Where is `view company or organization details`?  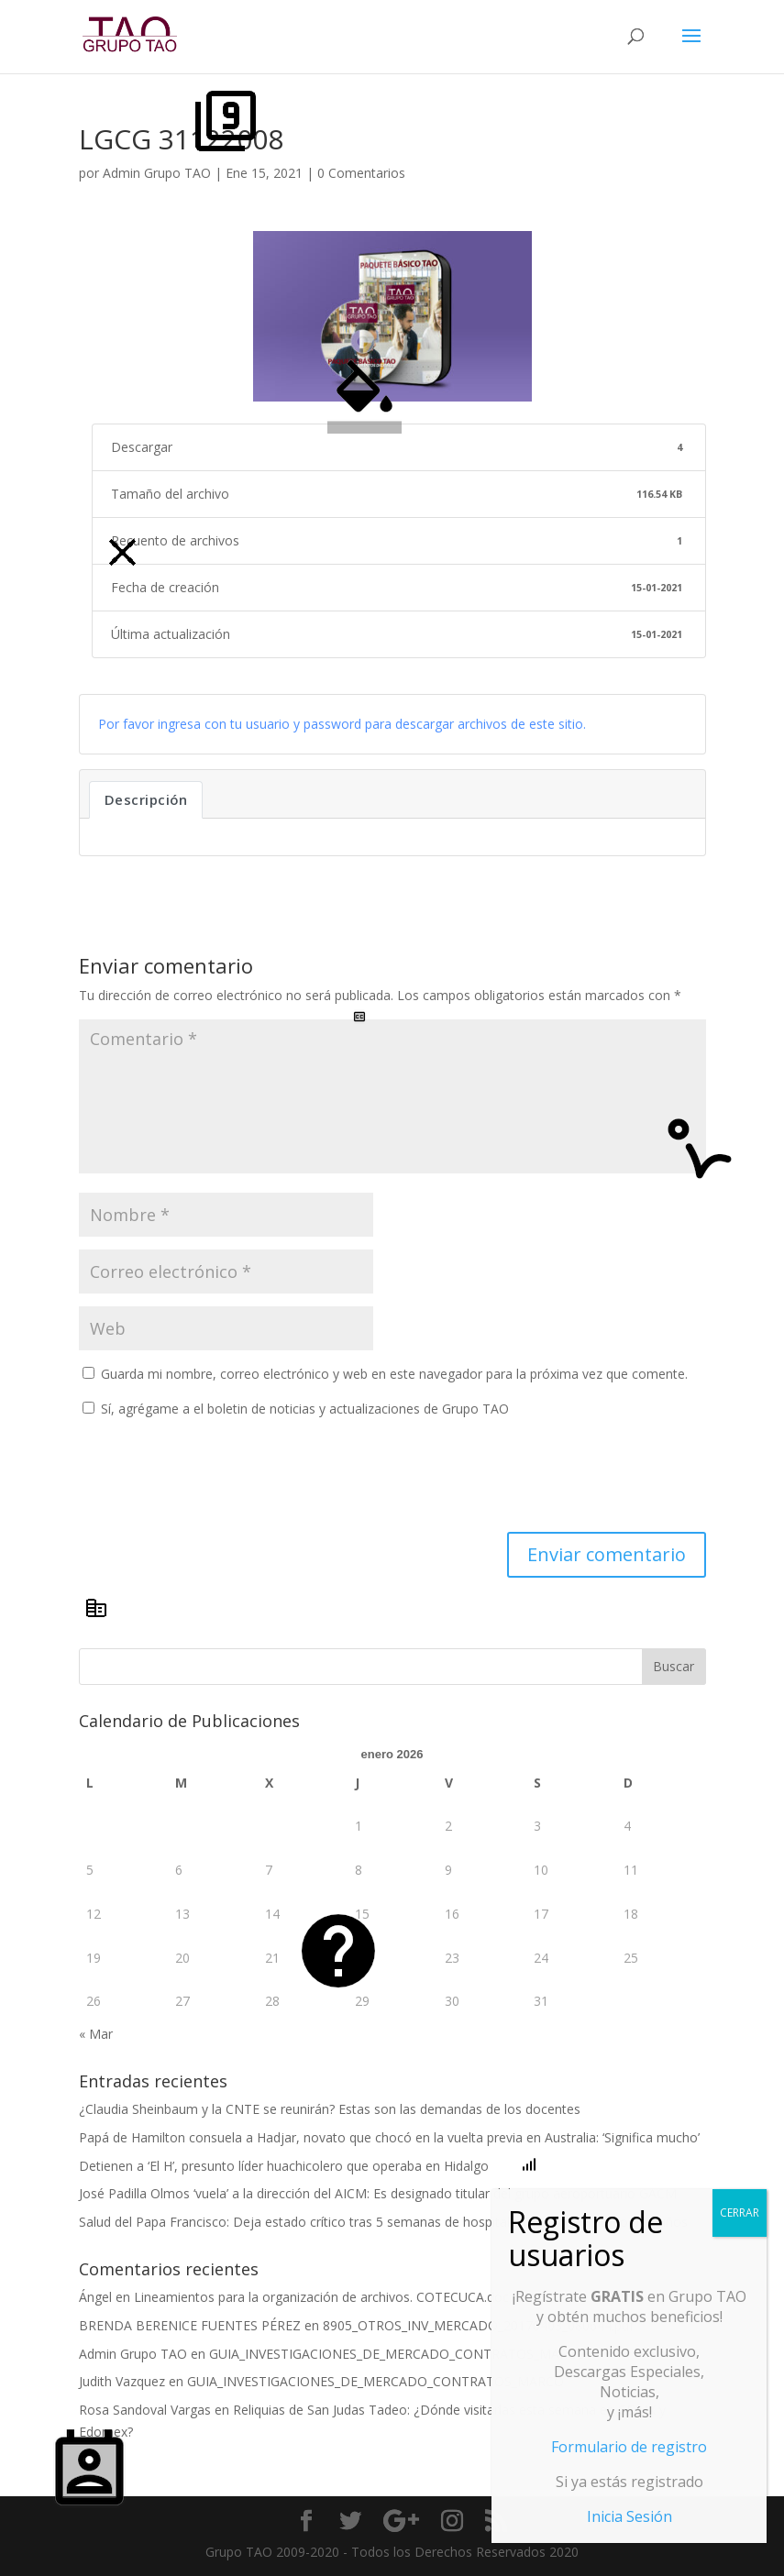
view company or organization details is located at coordinates (96, 1608).